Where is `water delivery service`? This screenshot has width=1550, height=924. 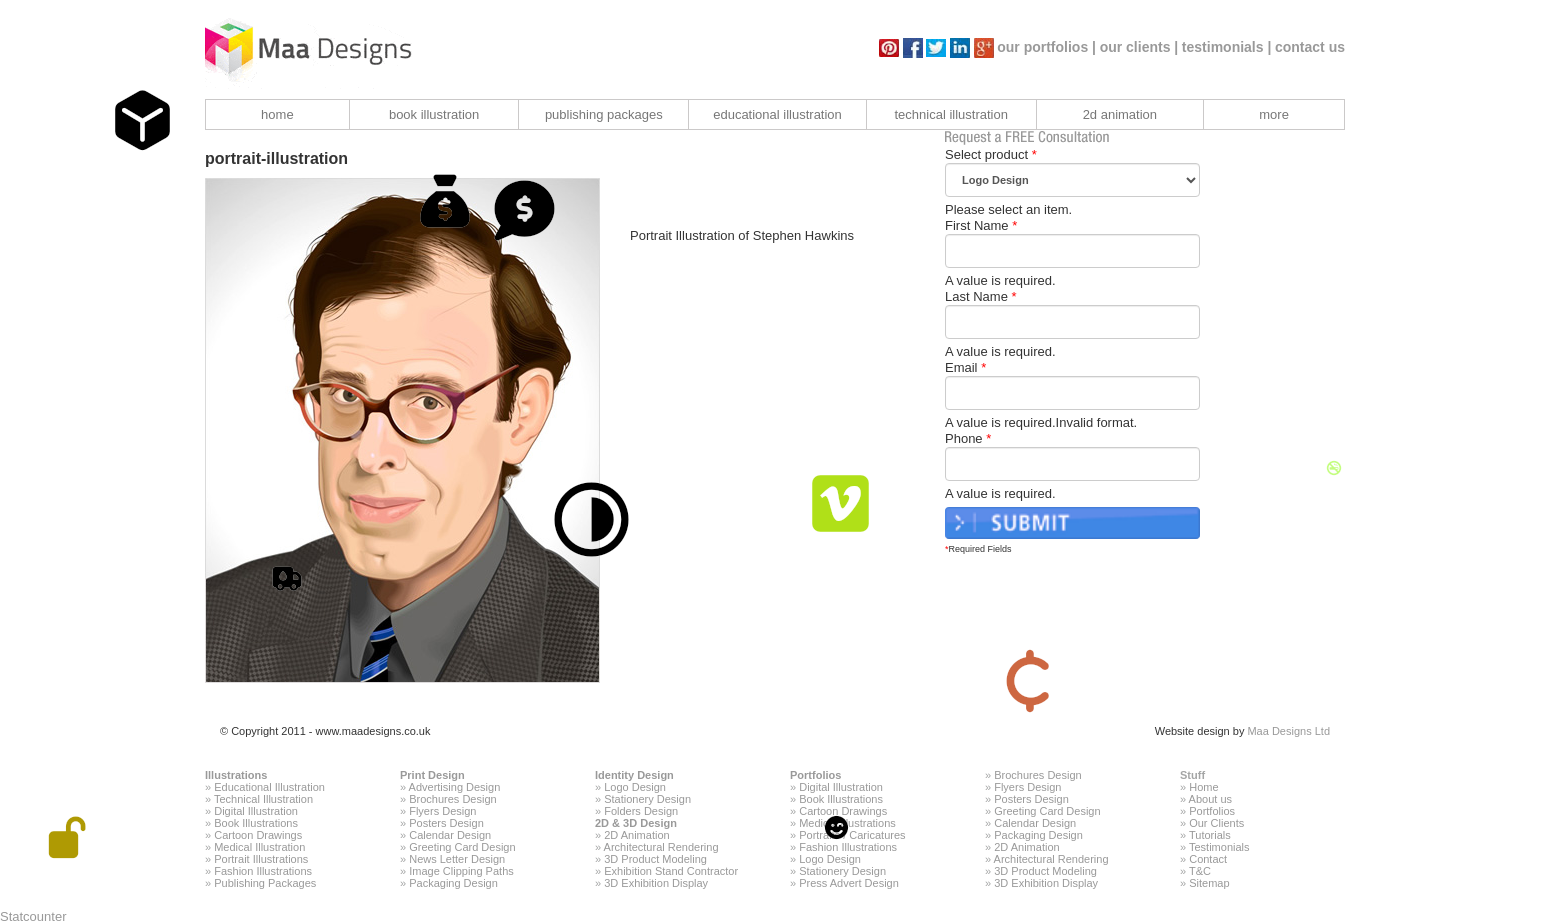
water delivery service is located at coordinates (287, 578).